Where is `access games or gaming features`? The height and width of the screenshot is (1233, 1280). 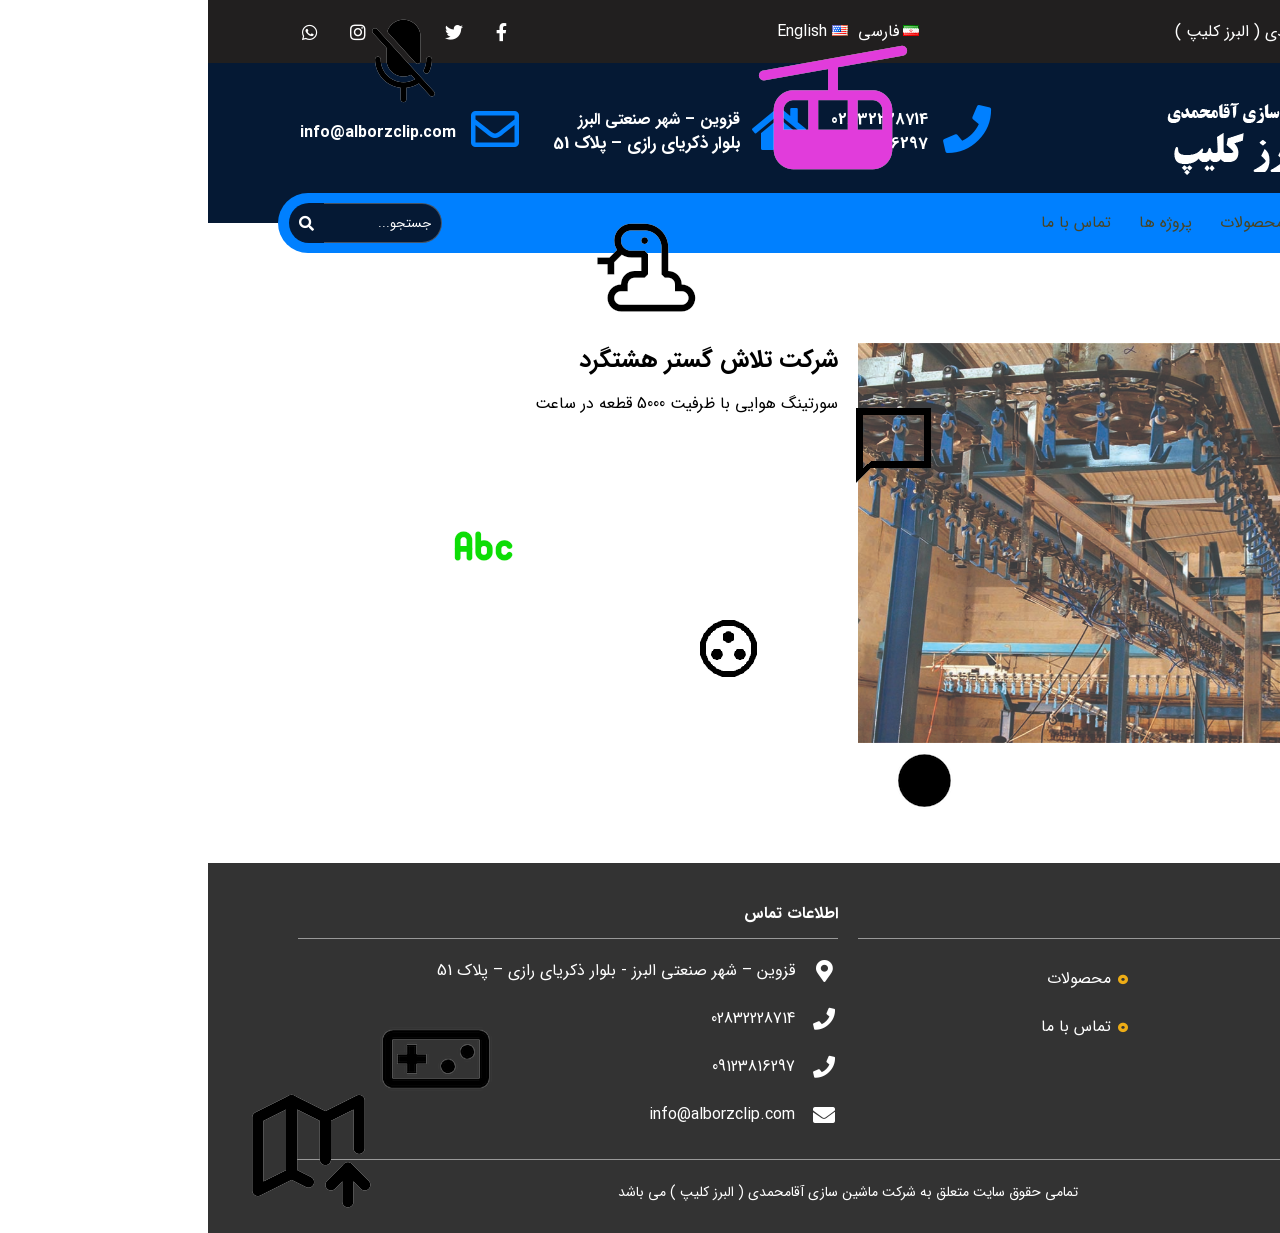 access games or gaming features is located at coordinates (436, 1059).